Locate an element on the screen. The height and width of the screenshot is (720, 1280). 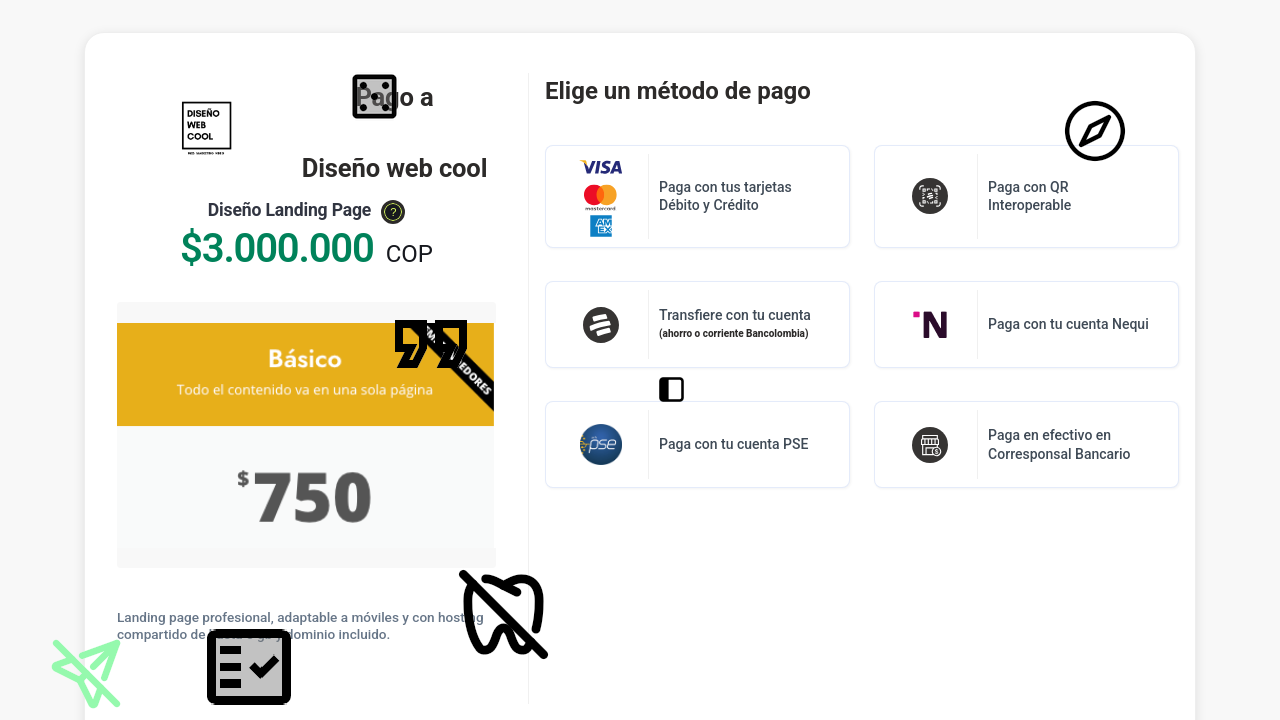
dental services unavailable is located at coordinates (503, 614).